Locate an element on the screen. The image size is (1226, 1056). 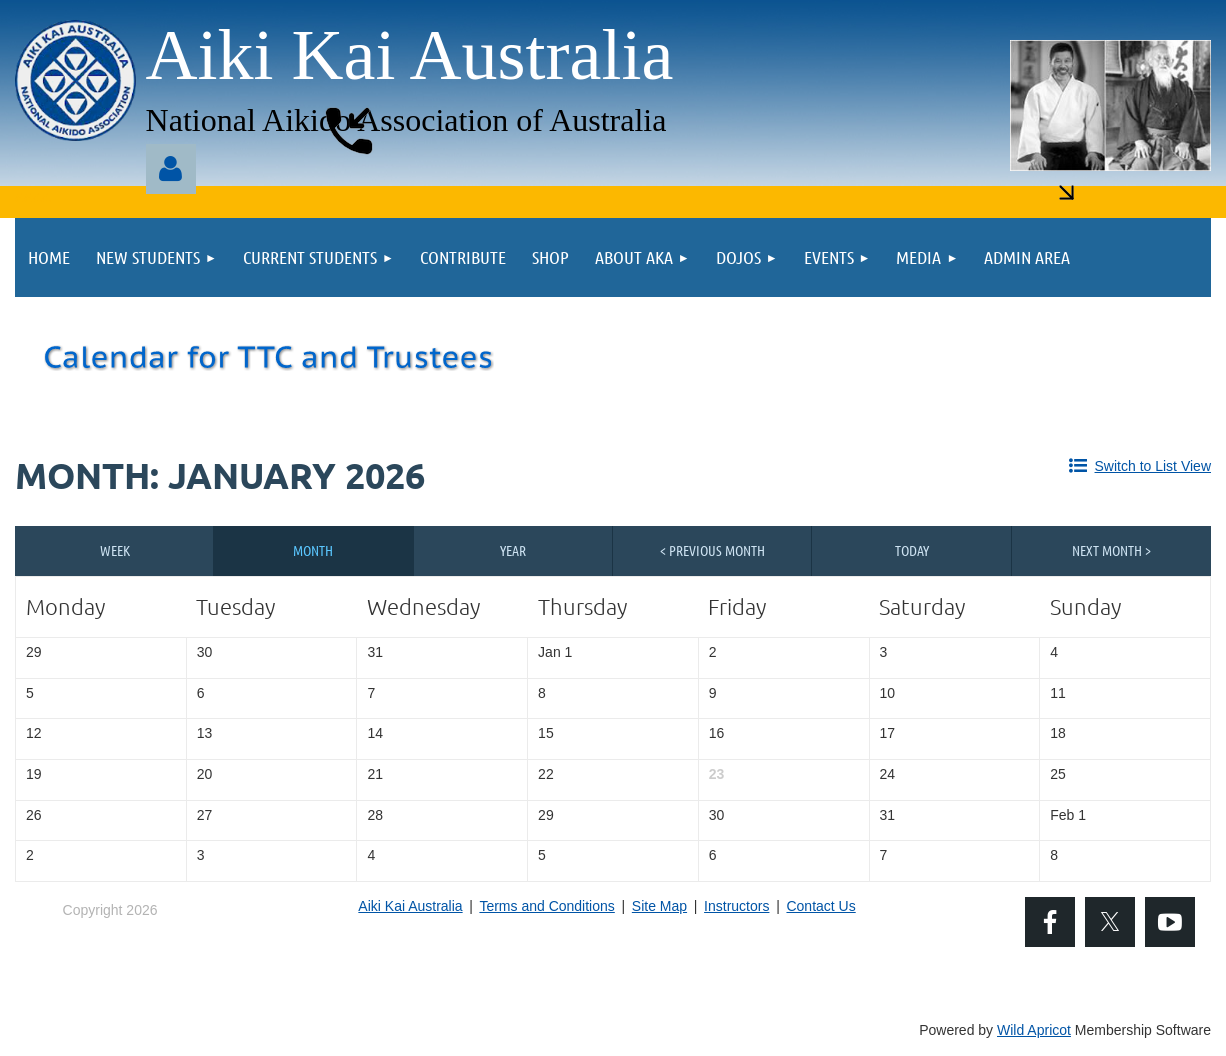
navigate to the next item diagonally is located at coordinates (1066, 192).